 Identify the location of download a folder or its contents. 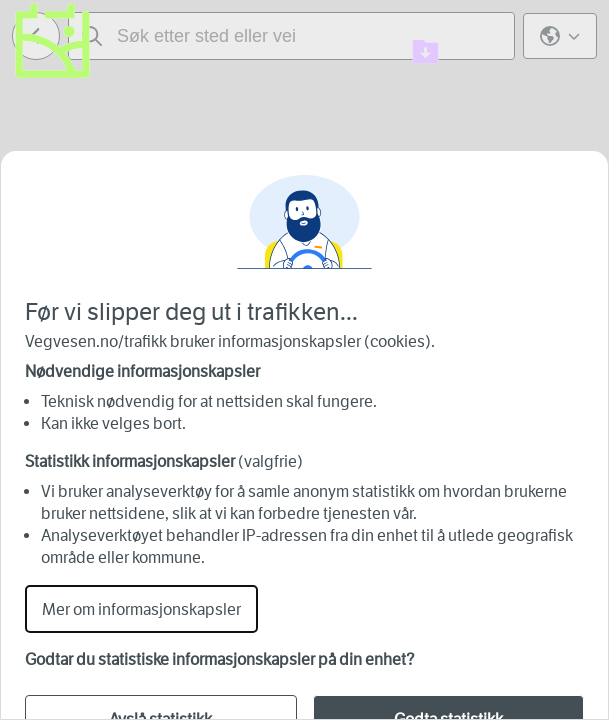
(425, 51).